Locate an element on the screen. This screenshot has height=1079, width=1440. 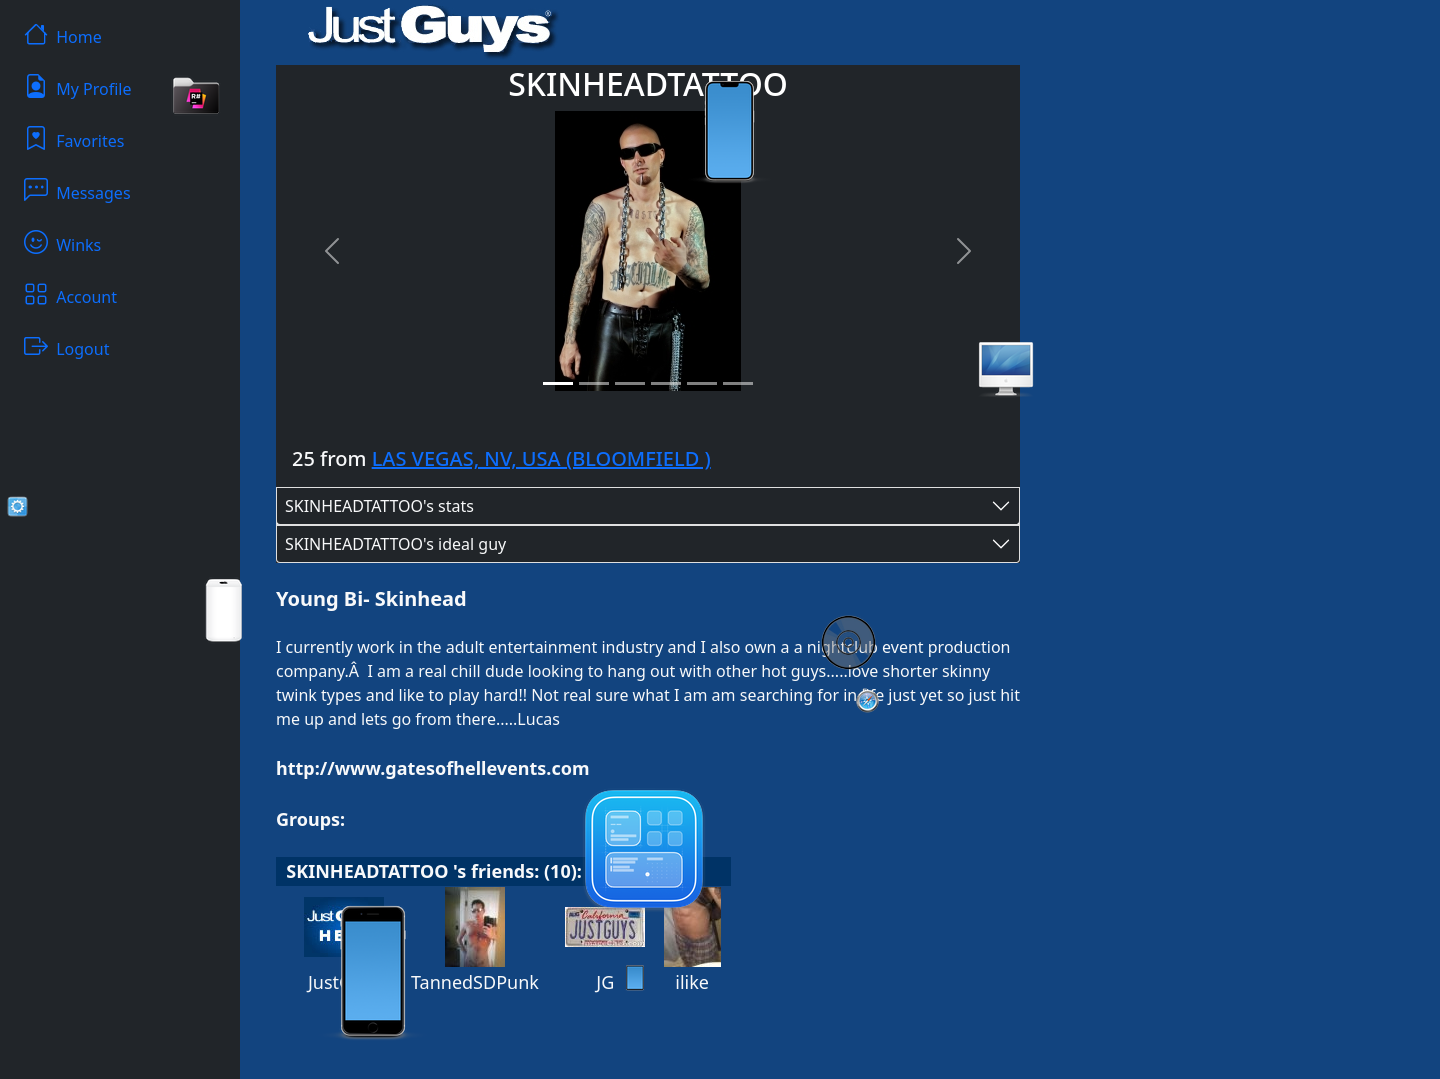
open safari browser settings is located at coordinates (867, 700).